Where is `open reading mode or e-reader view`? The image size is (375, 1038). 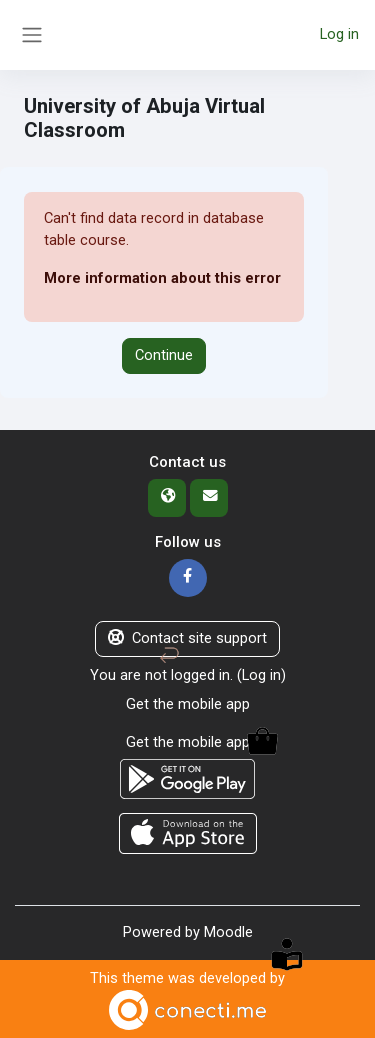 open reading mode or e-reader view is located at coordinates (287, 955).